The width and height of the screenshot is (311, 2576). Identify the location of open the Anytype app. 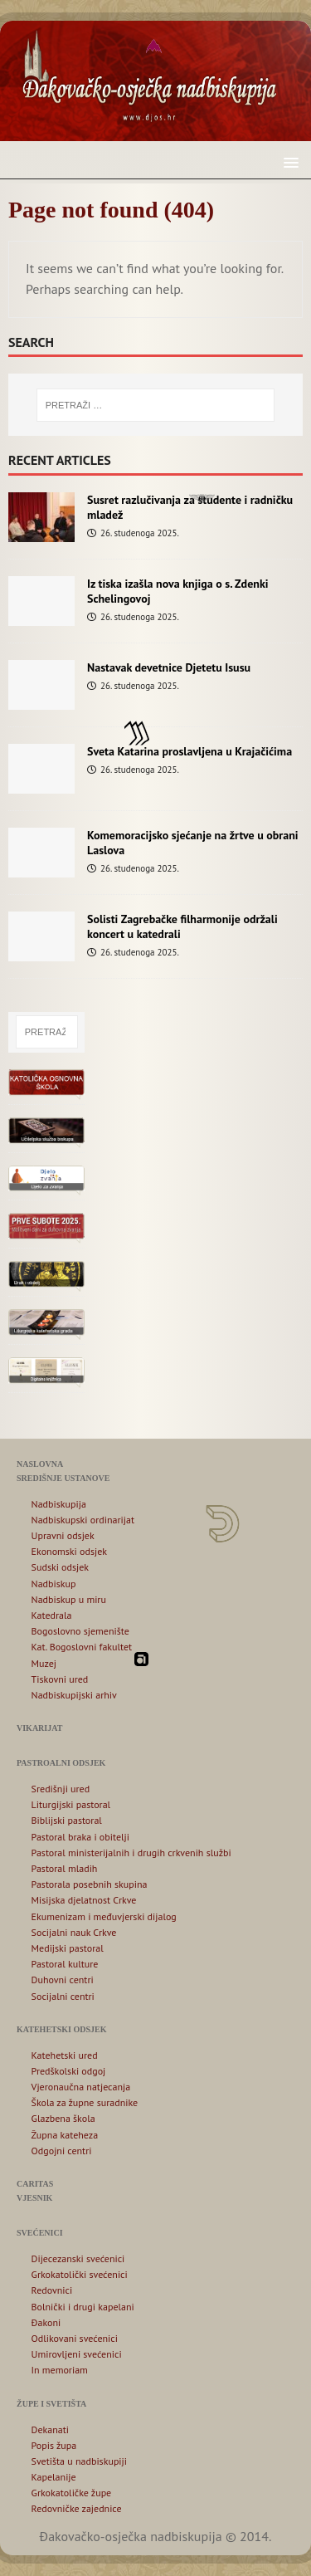
(141, 1659).